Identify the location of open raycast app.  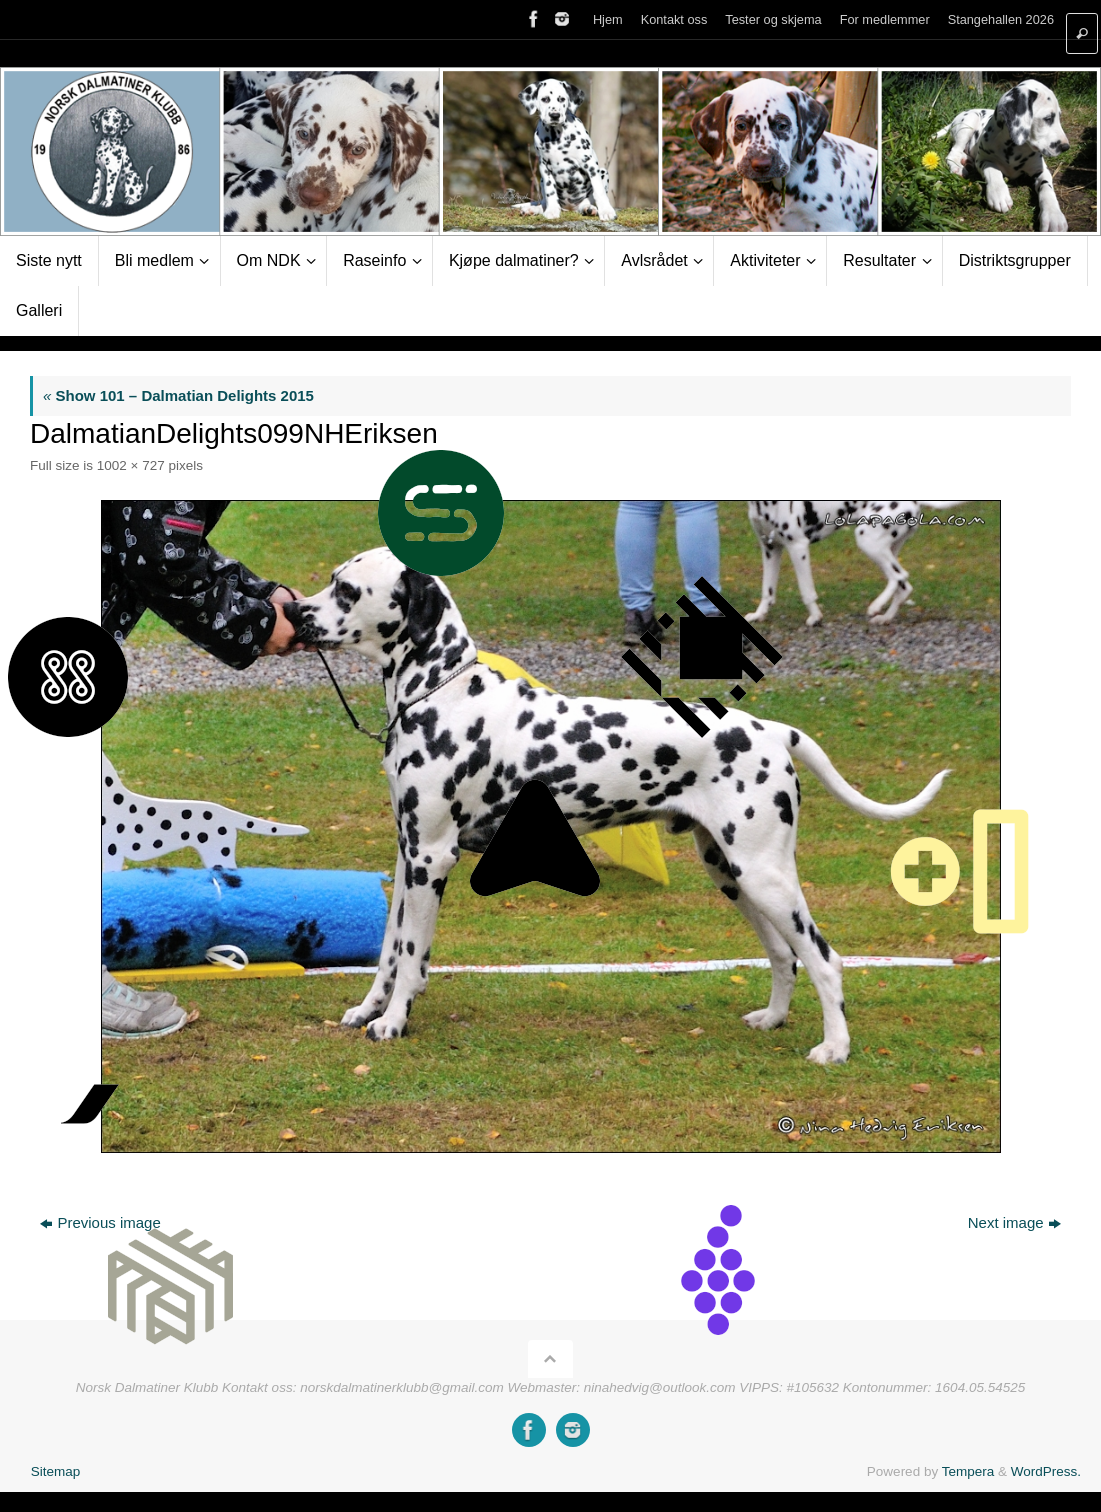
(702, 657).